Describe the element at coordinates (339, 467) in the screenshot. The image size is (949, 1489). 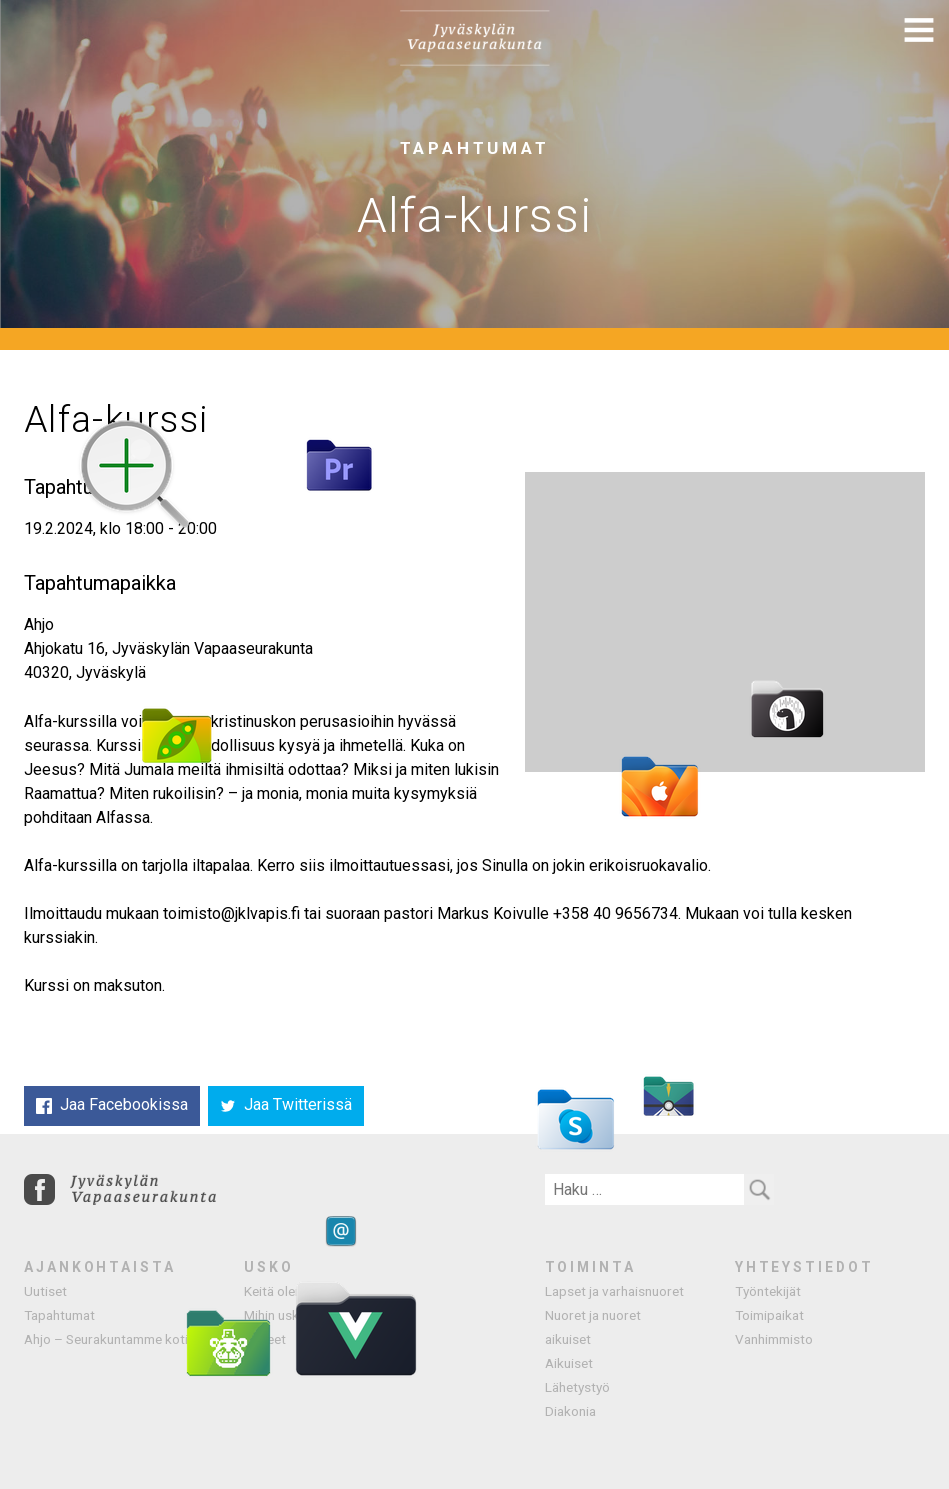
I see `open folder containing adobe premiere project files` at that location.